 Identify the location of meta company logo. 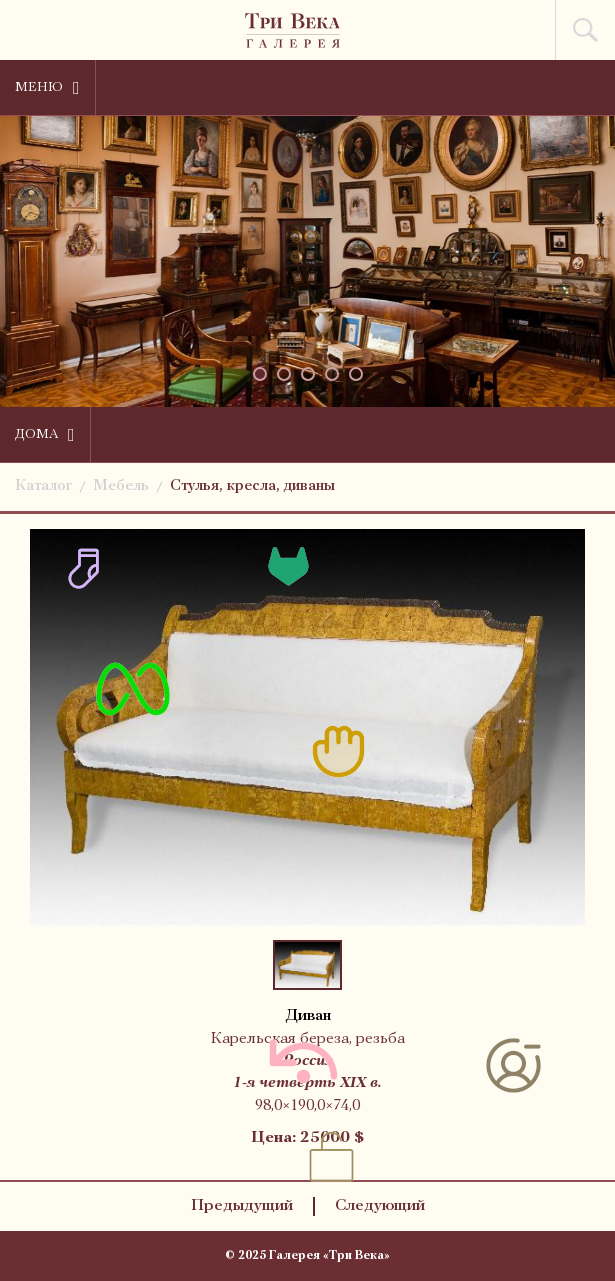
(133, 689).